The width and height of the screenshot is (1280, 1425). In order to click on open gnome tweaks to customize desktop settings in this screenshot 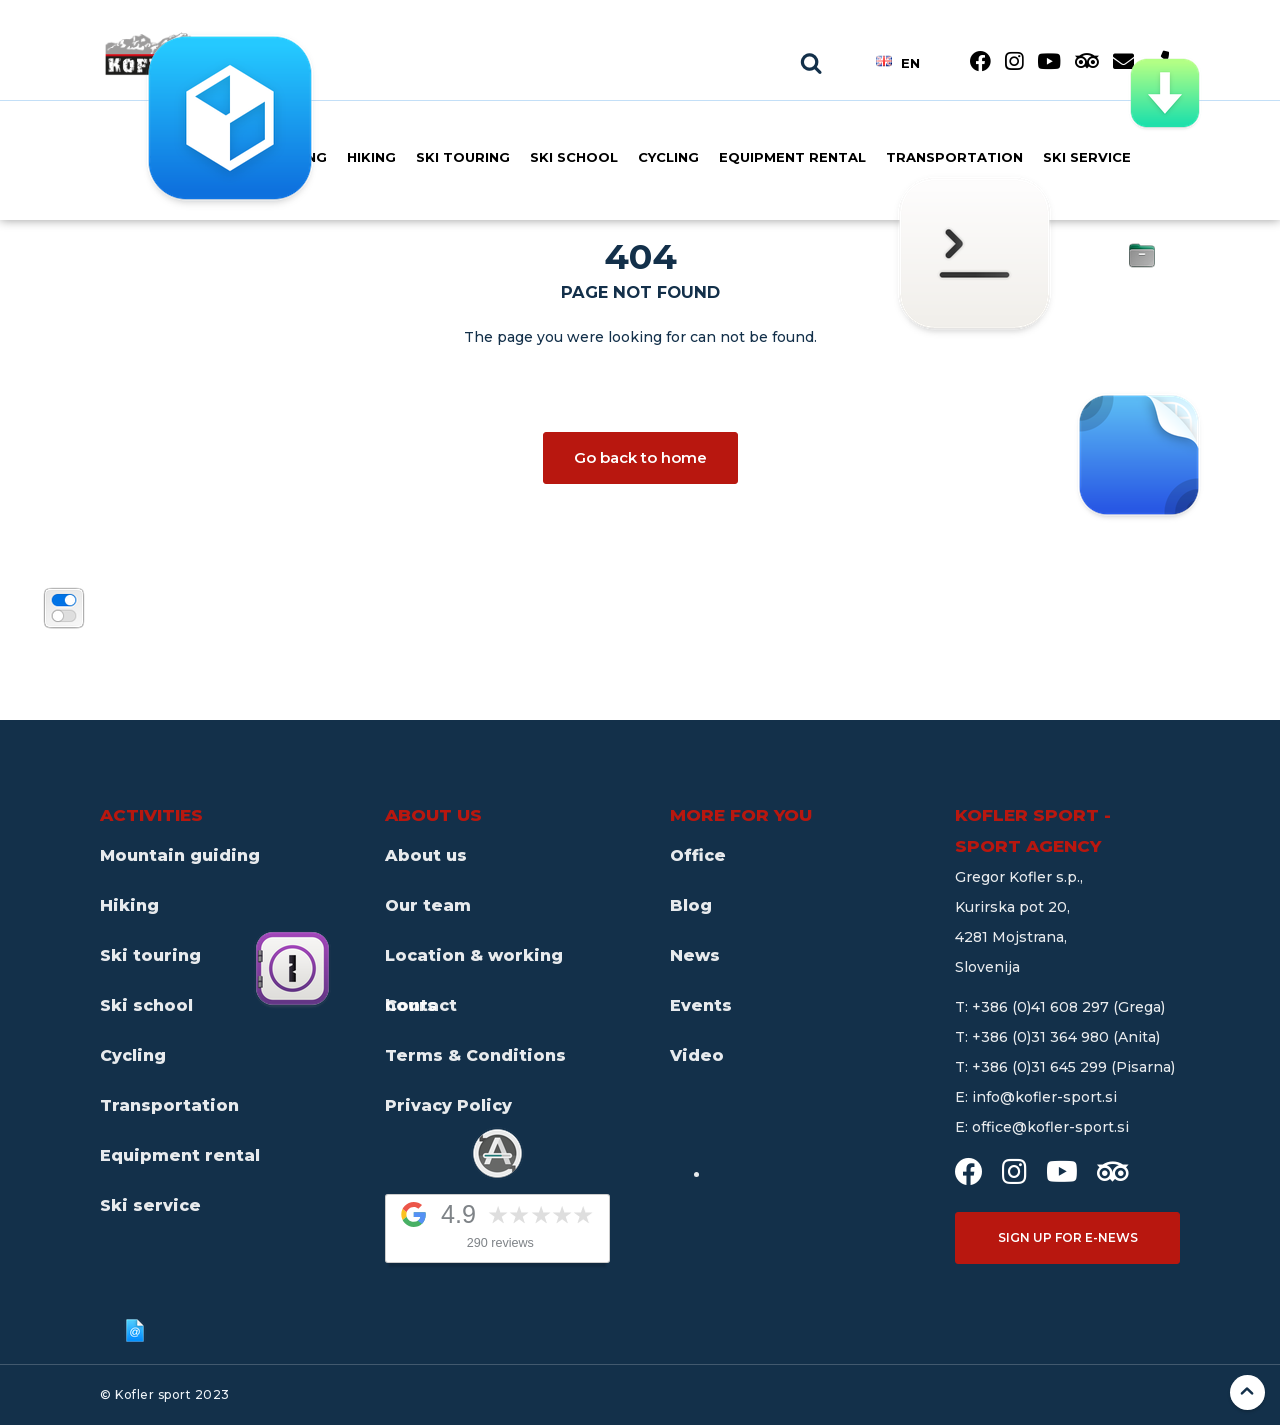, I will do `click(64, 608)`.